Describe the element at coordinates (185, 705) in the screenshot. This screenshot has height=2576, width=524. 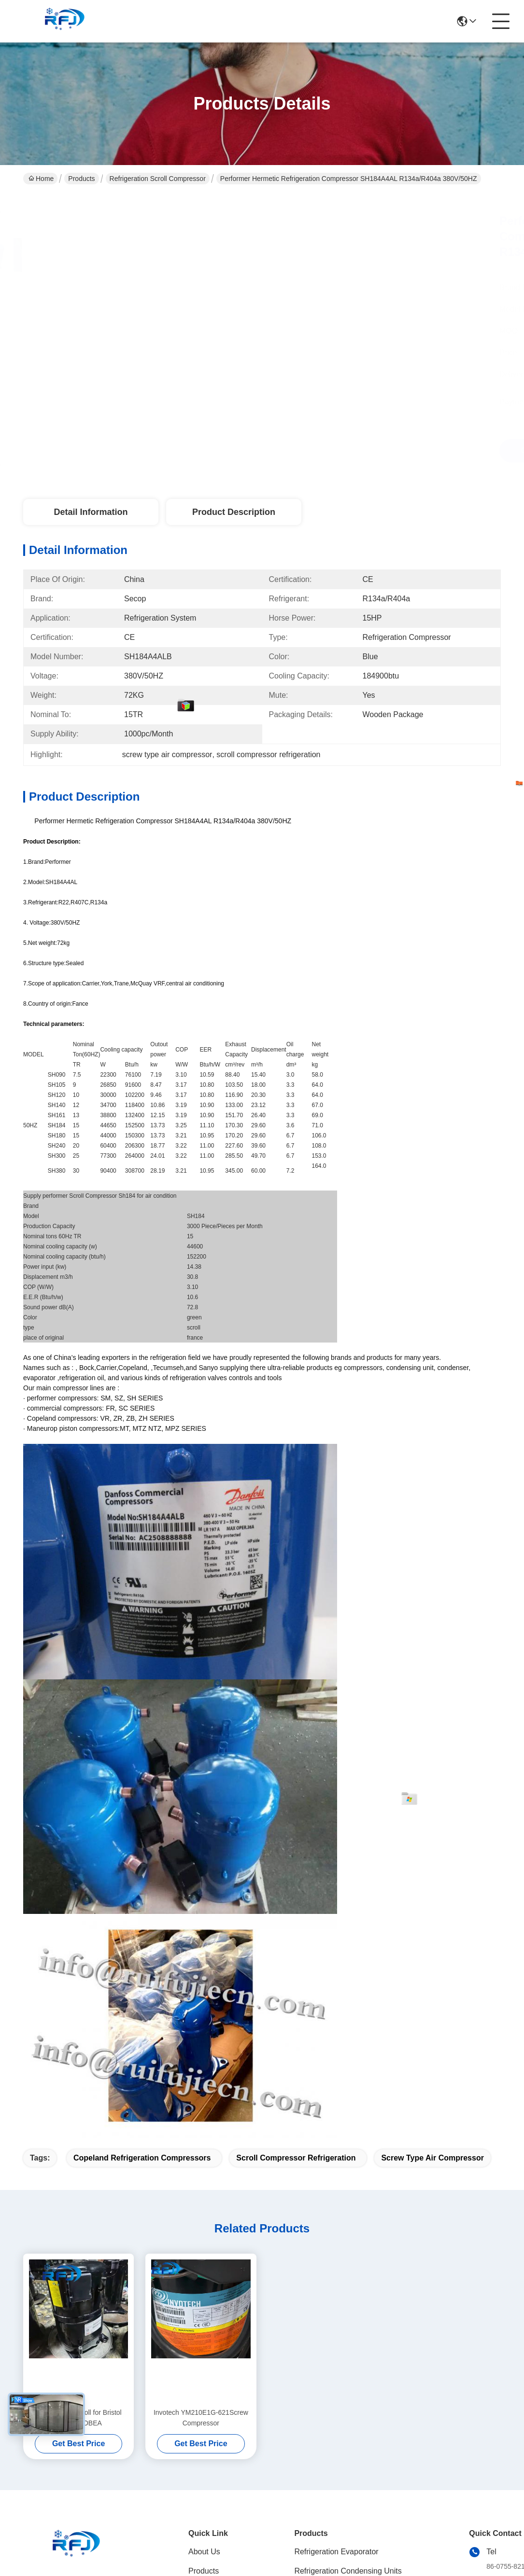
I see `open gtk folder` at that location.